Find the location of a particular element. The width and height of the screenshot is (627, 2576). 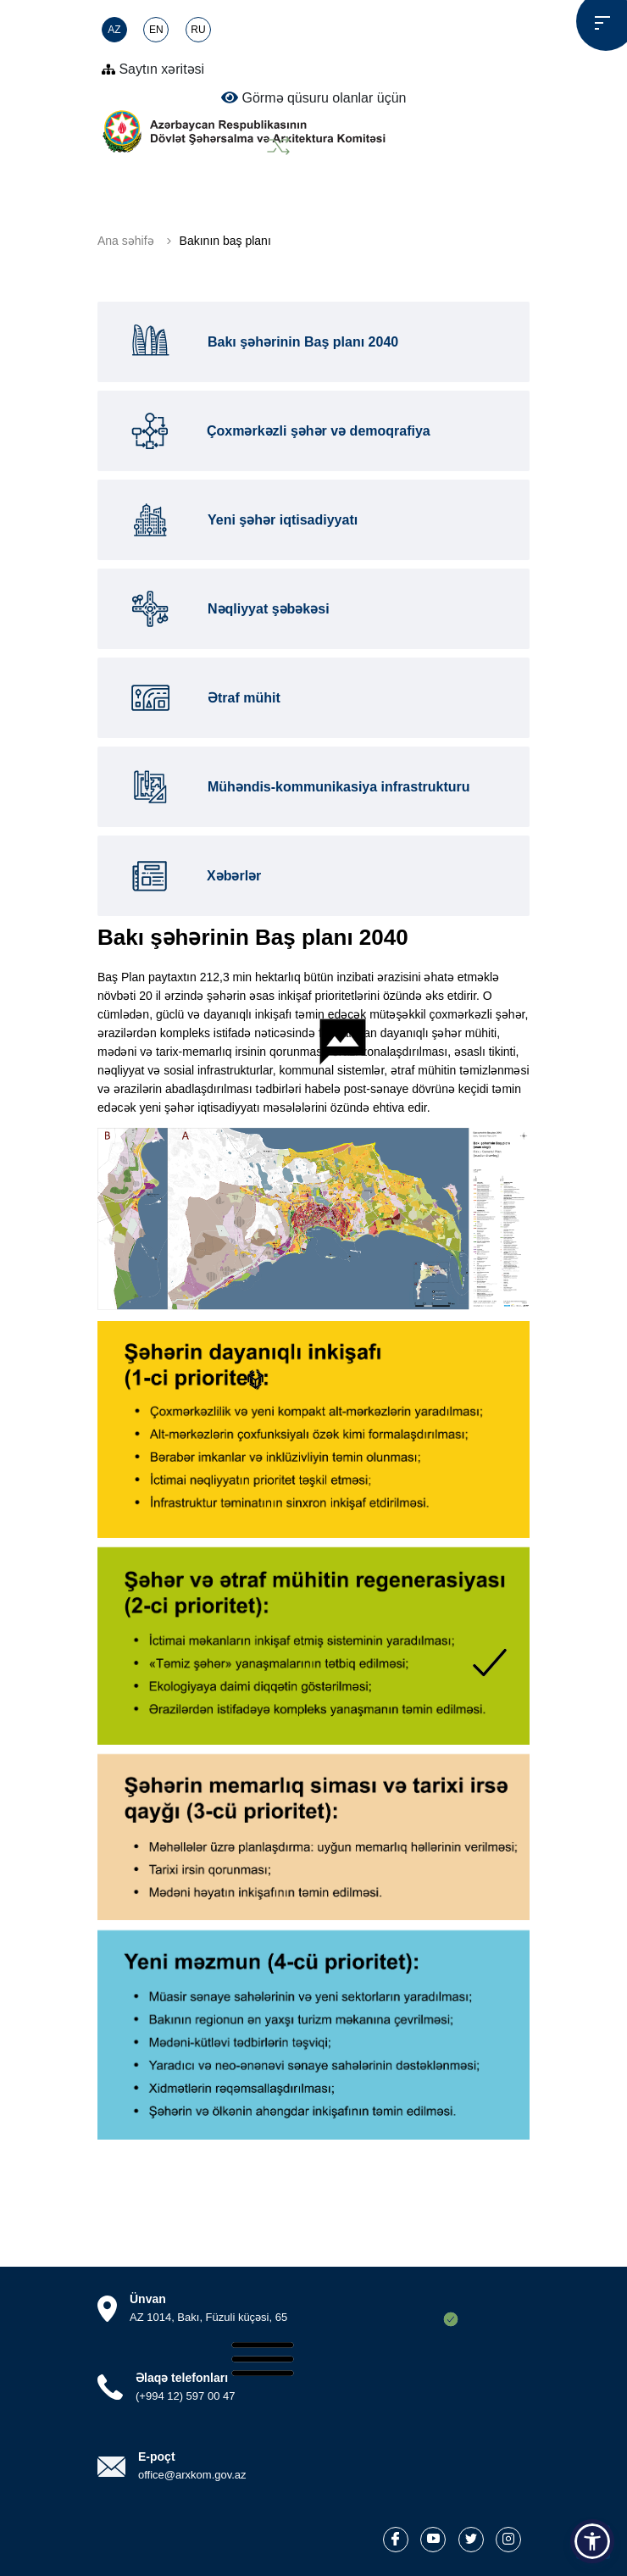

indicates a completed or successful action is located at coordinates (451, 2319).